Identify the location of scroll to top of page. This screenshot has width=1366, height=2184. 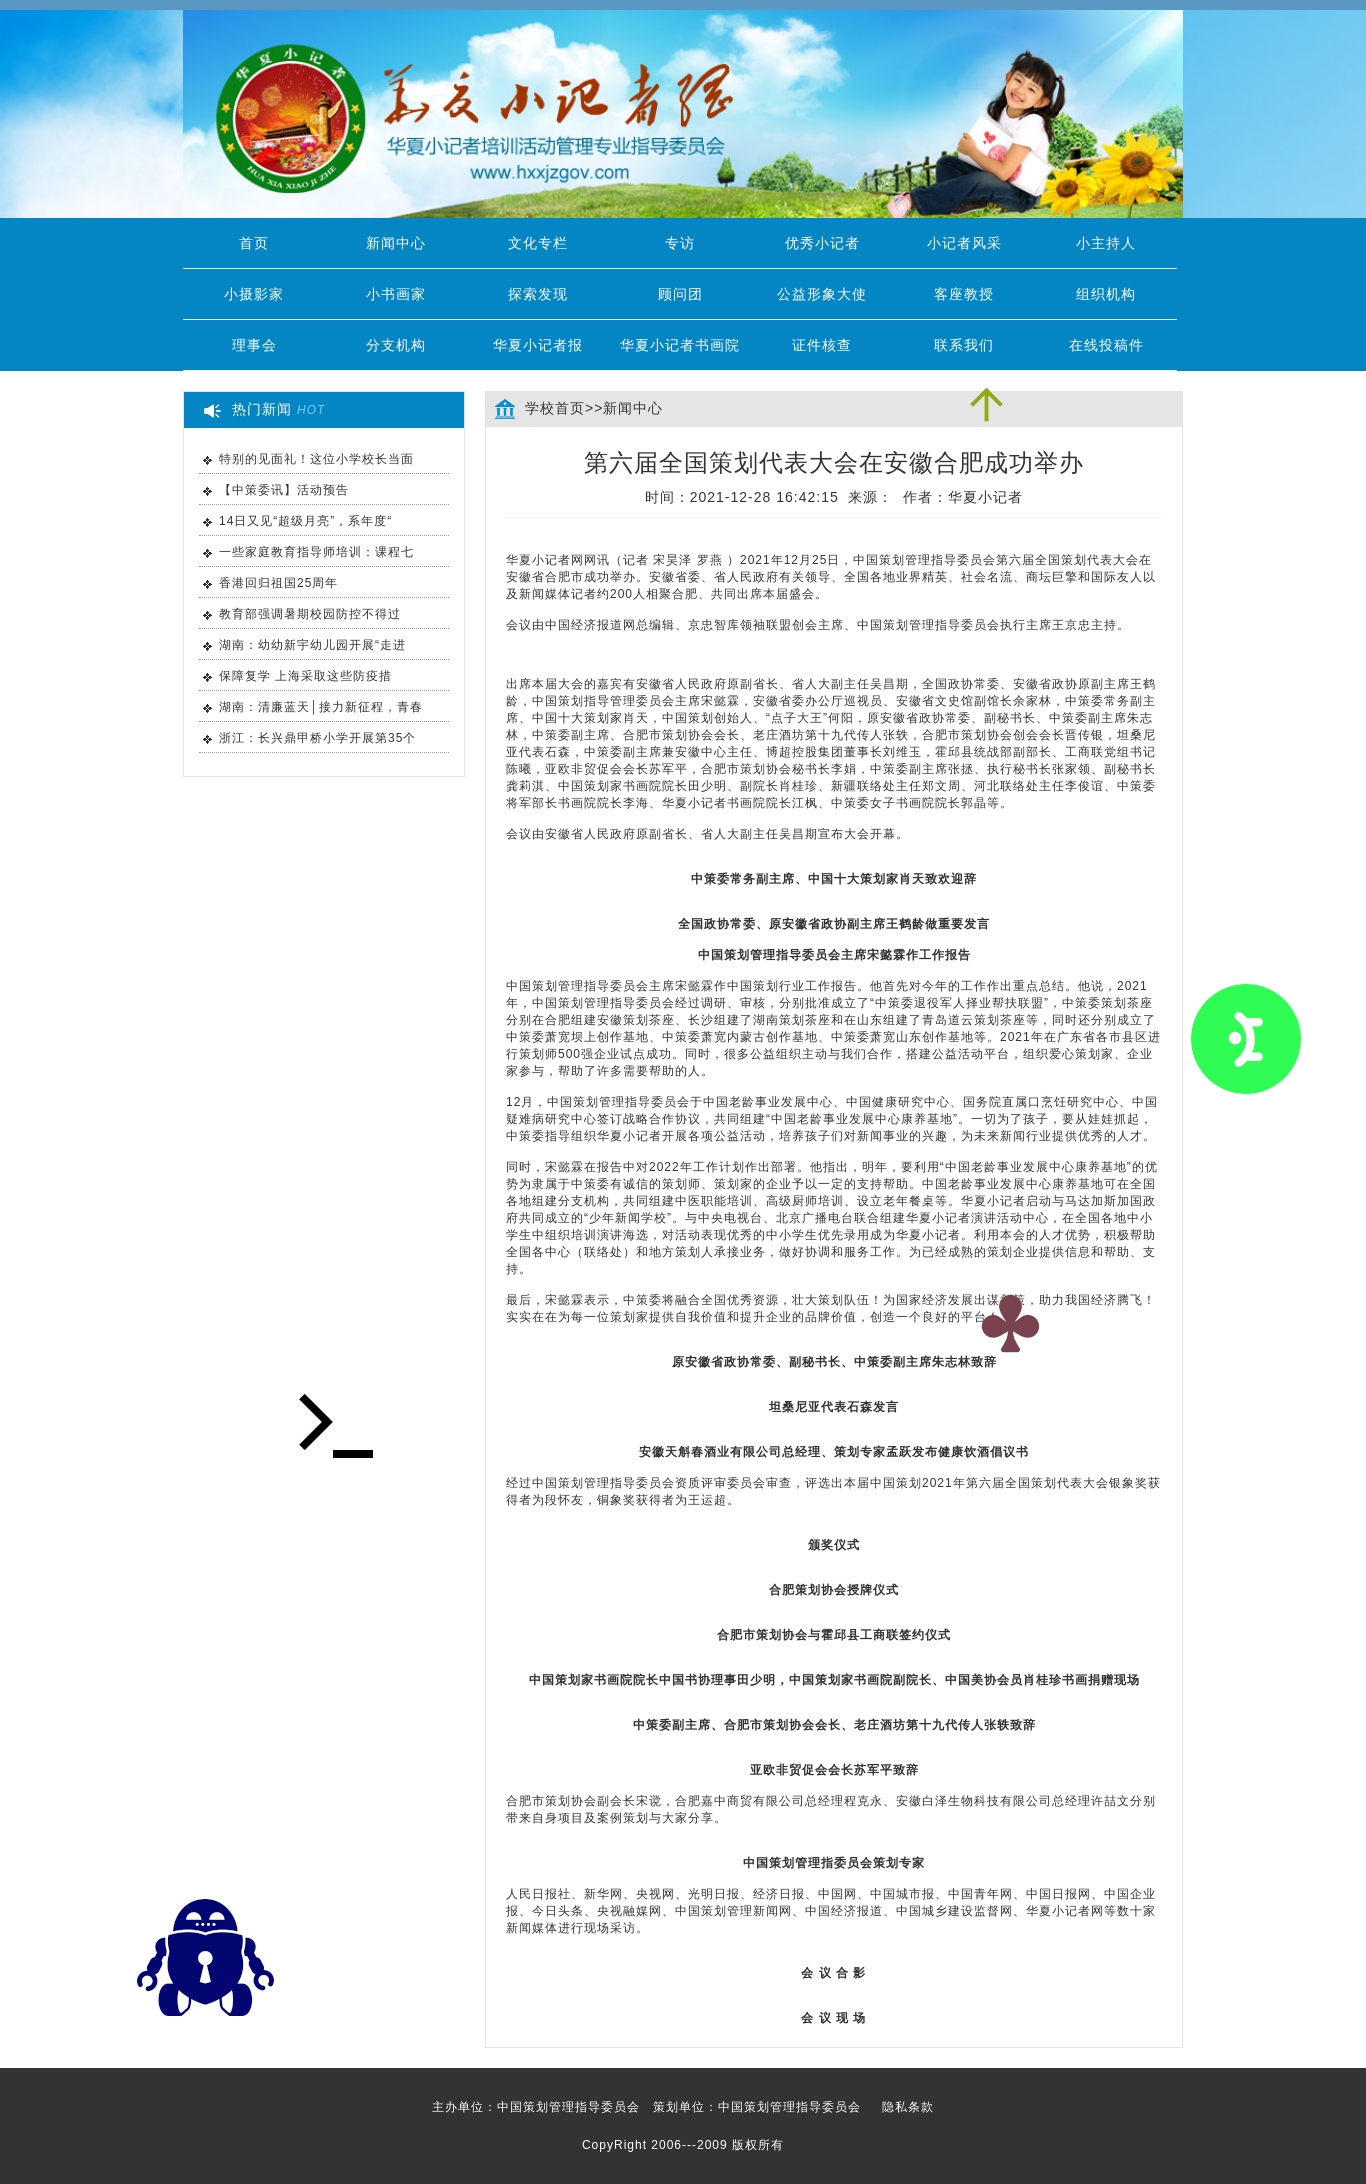
(986, 404).